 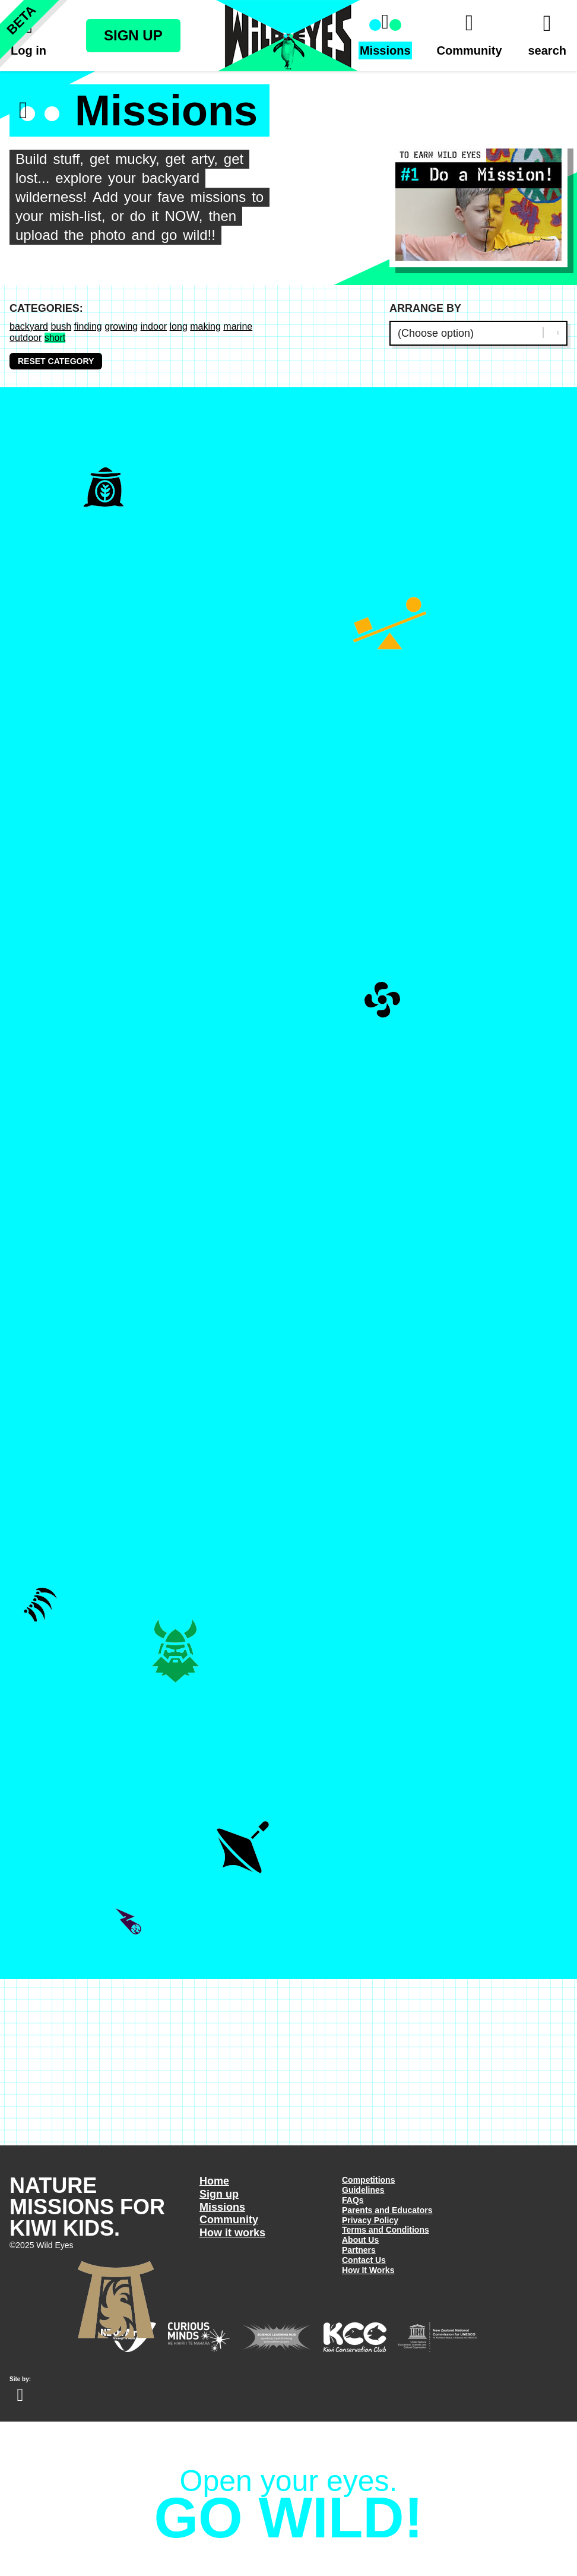 I want to click on launch a lightning-fast attack or special move, so click(x=128, y=1921).